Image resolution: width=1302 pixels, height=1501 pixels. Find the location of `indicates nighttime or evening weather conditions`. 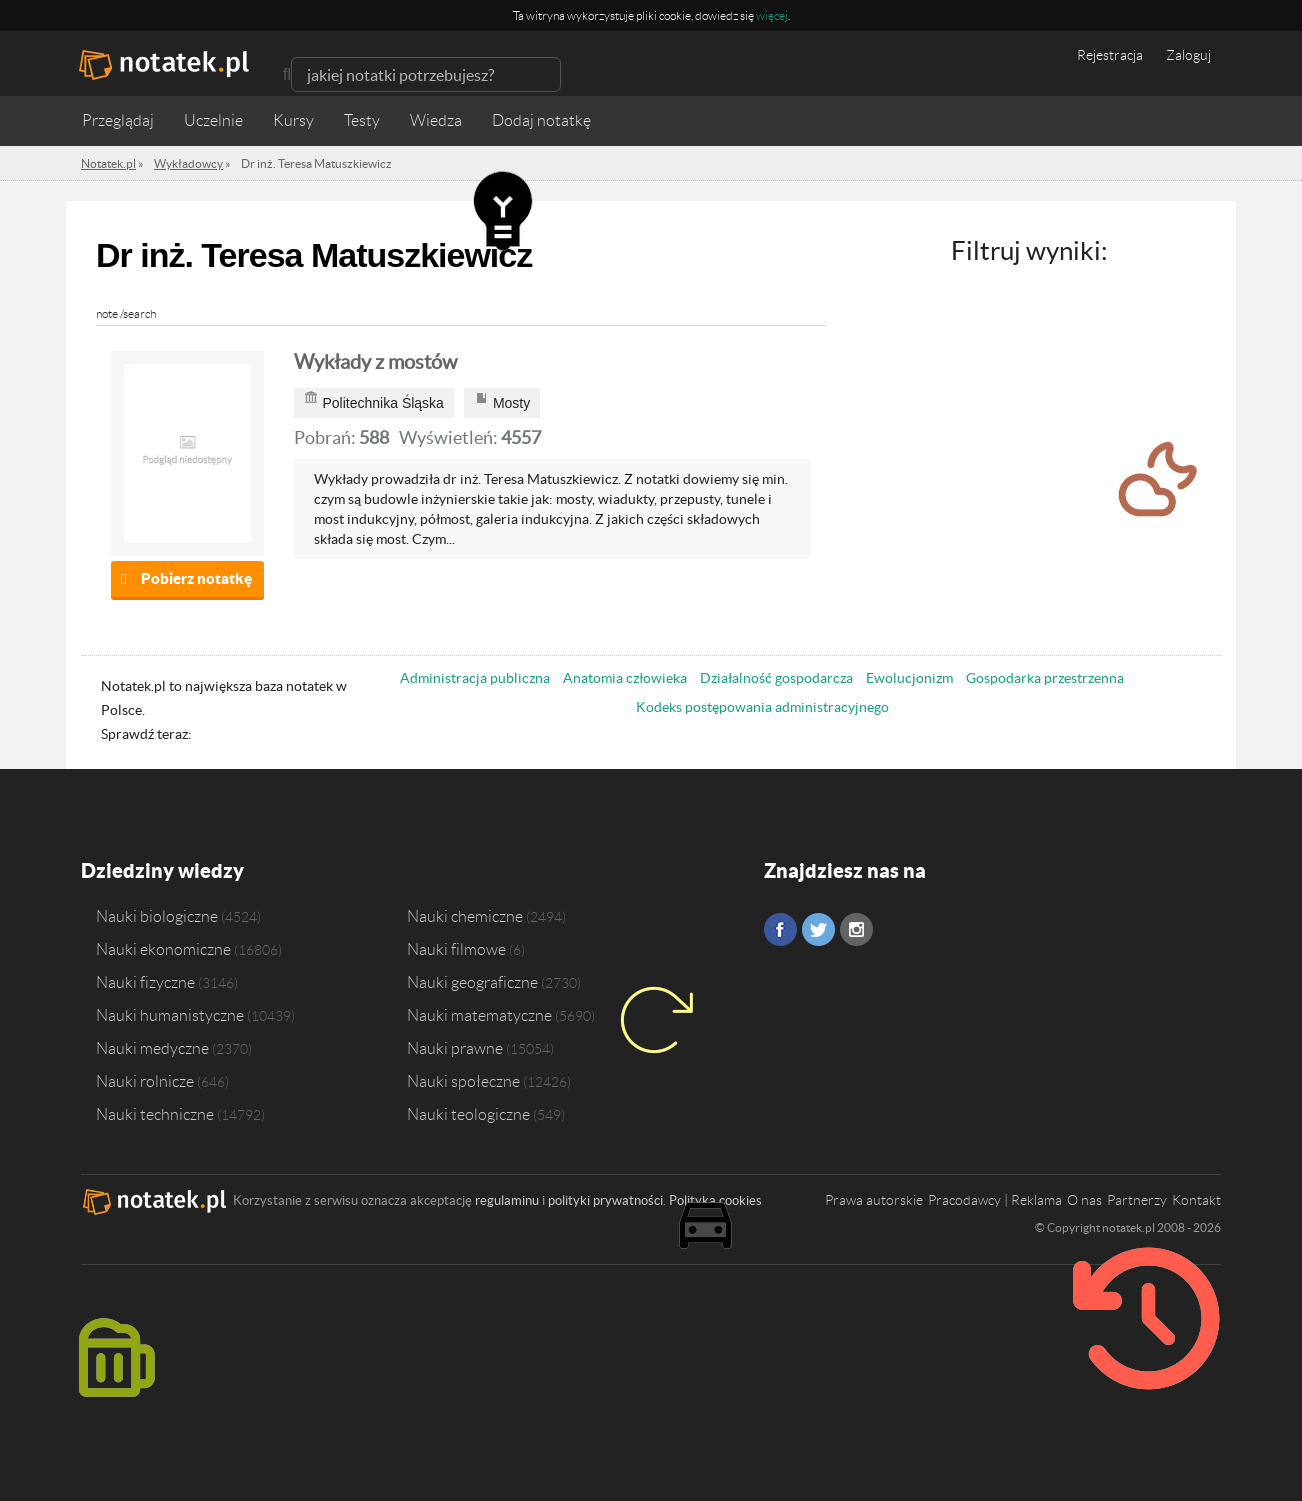

indicates nighttime or evening weather conditions is located at coordinates (1158, 477).